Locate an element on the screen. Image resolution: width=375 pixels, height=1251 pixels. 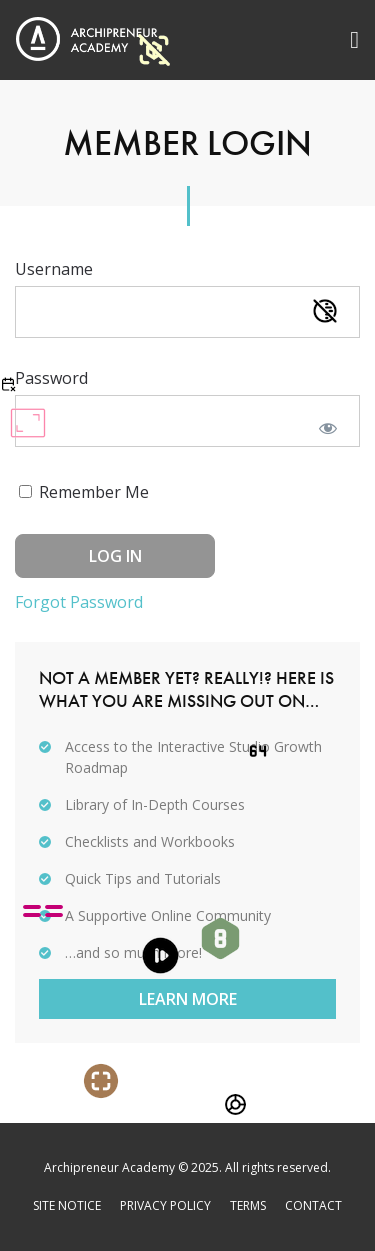
indicates equality or comparison between values is located at coordinates (43, 911).